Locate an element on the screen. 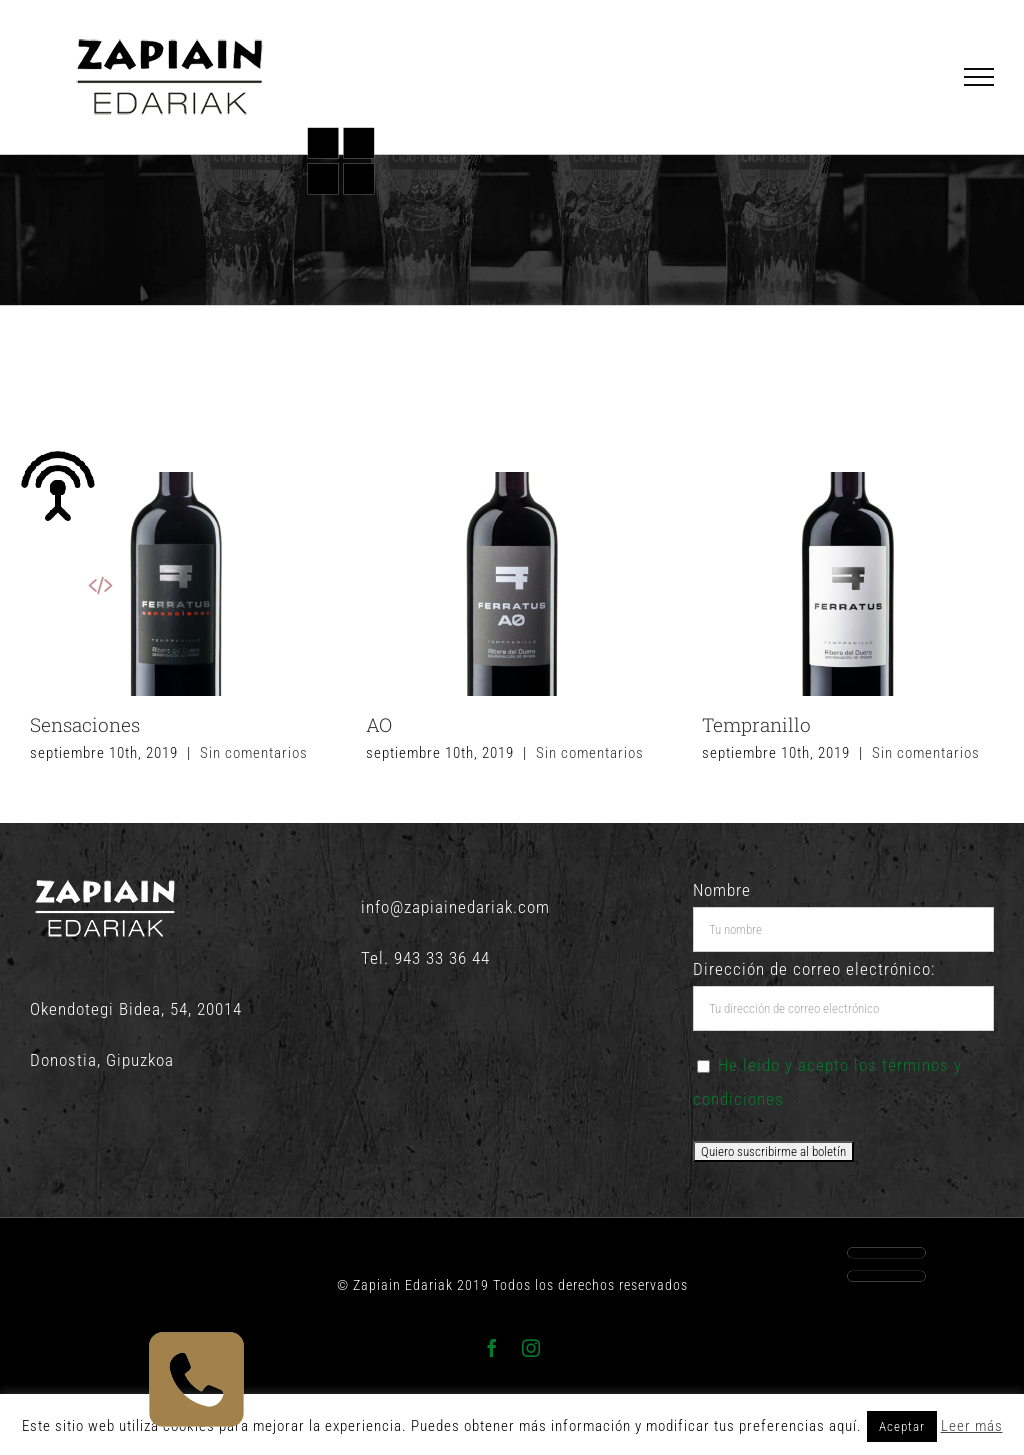  access antenna or broadcast settings is located at coordinates (58, 488).